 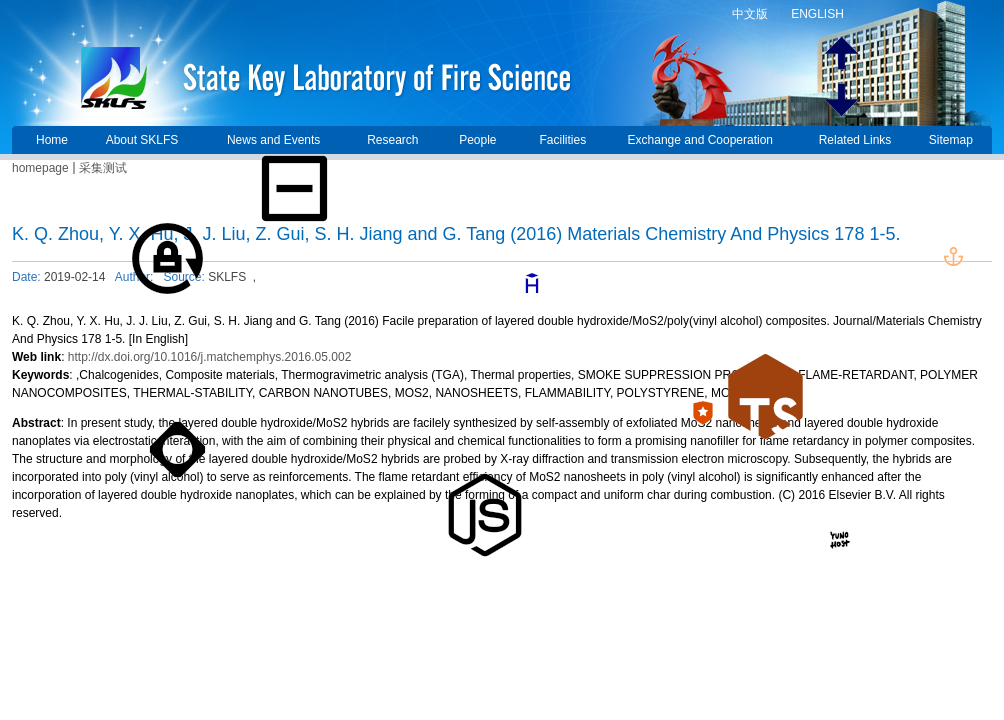 What do you see at coordinates (177, 449) in the screenshot?
I see `cloudsmith logo` at bounding box center [177, 449].